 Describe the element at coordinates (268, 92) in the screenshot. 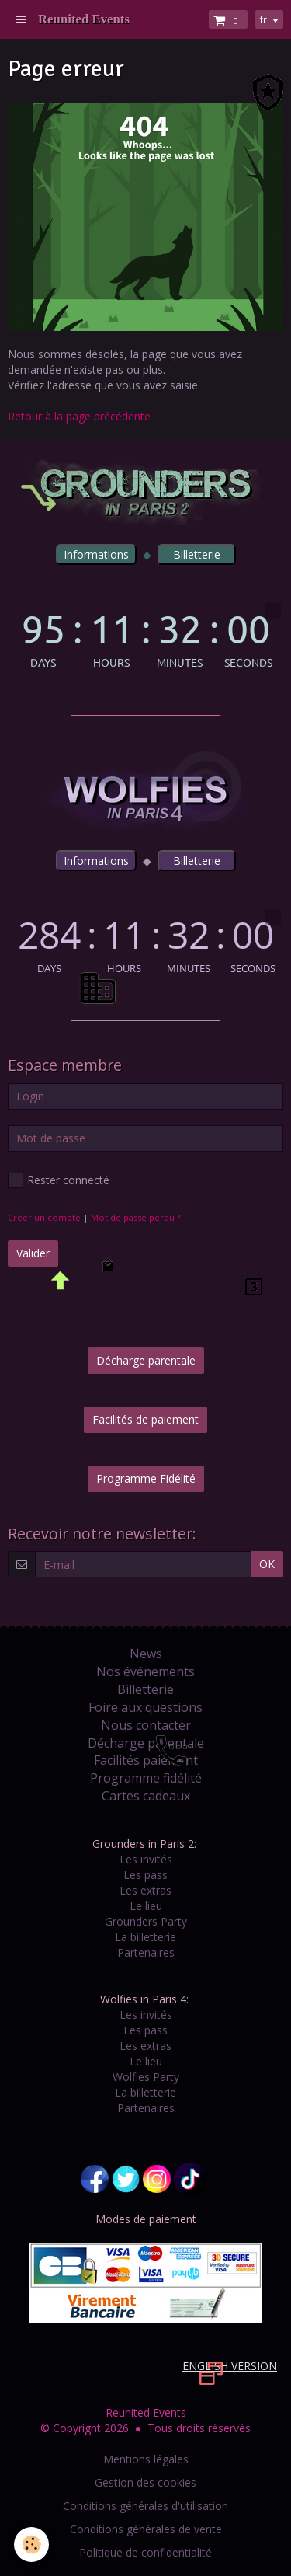

I see `contact local police or emergency services` at that location.